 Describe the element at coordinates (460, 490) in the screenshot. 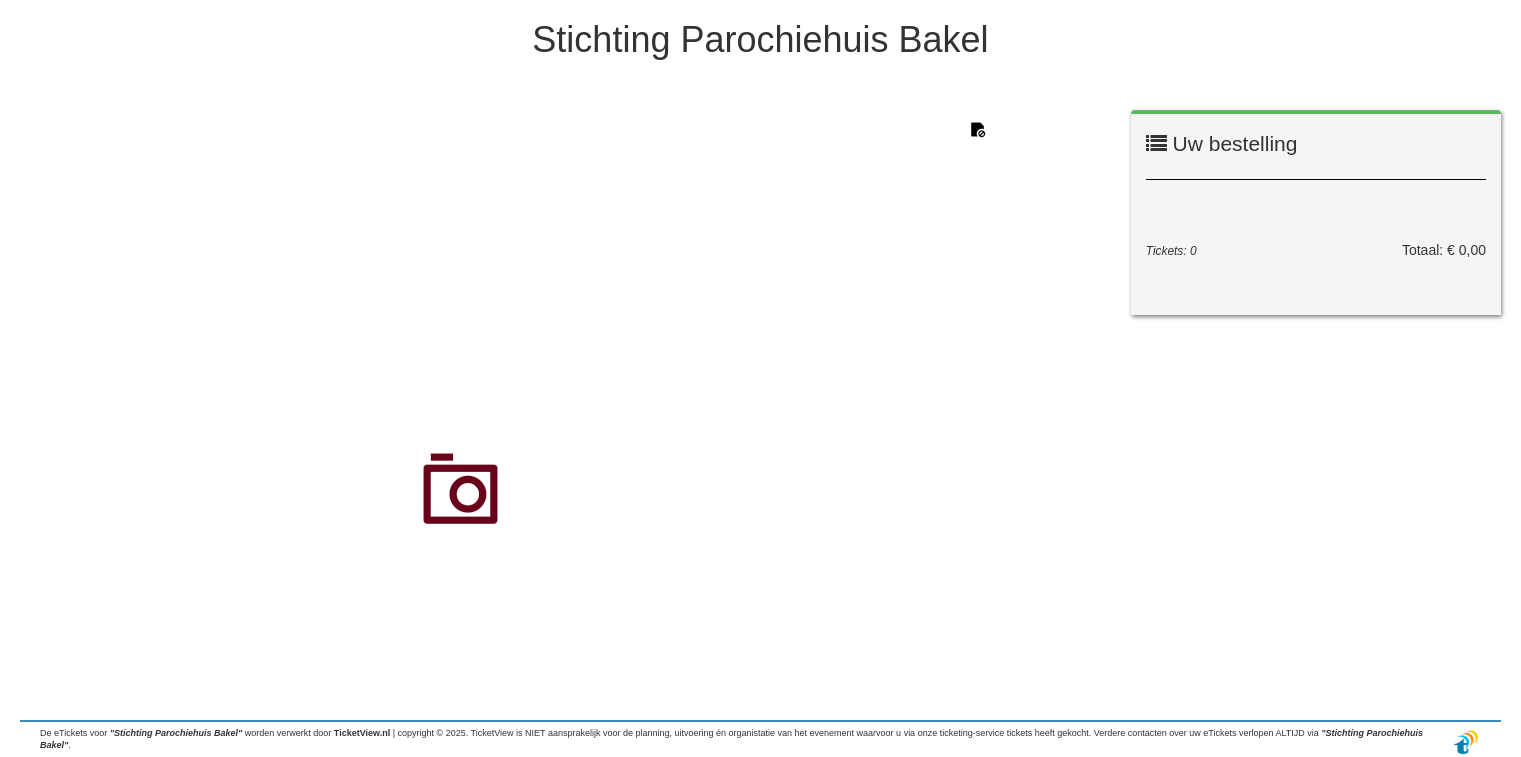

I see `open camera to take a photo` at that location.